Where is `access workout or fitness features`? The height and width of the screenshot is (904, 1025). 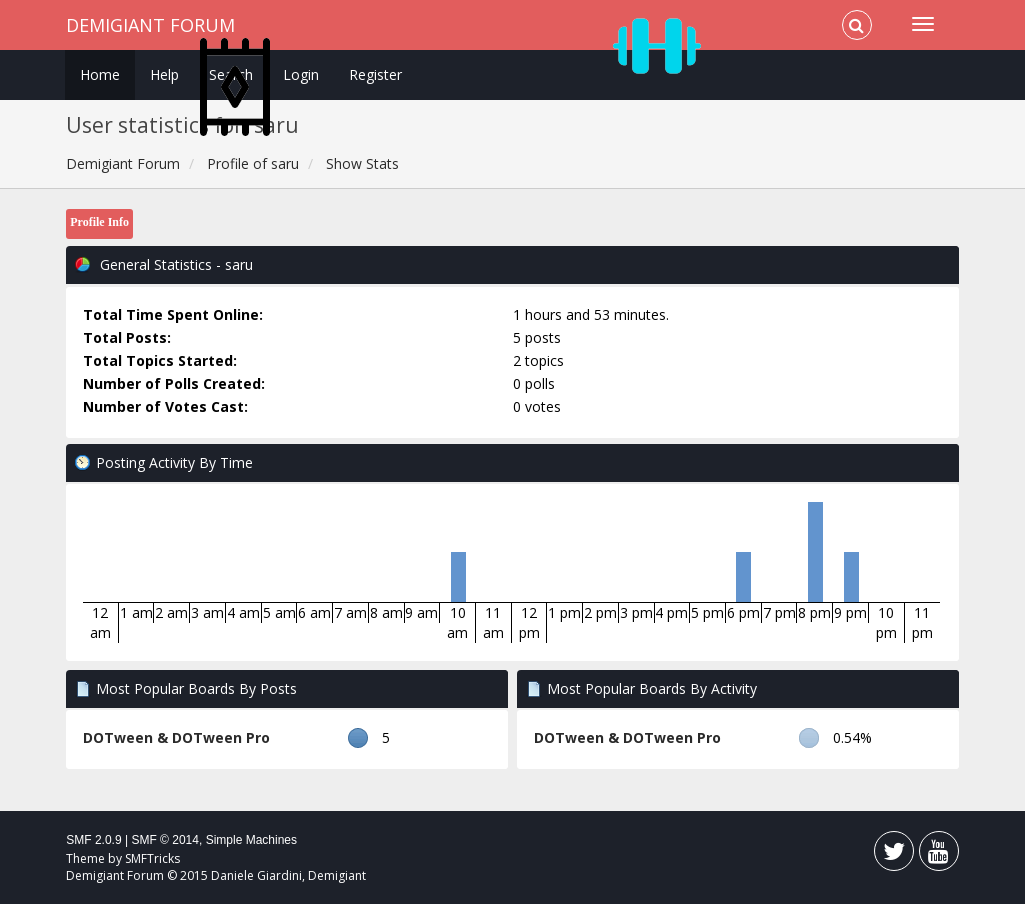 access workout or fitness features is located at coordinates (657, 46).